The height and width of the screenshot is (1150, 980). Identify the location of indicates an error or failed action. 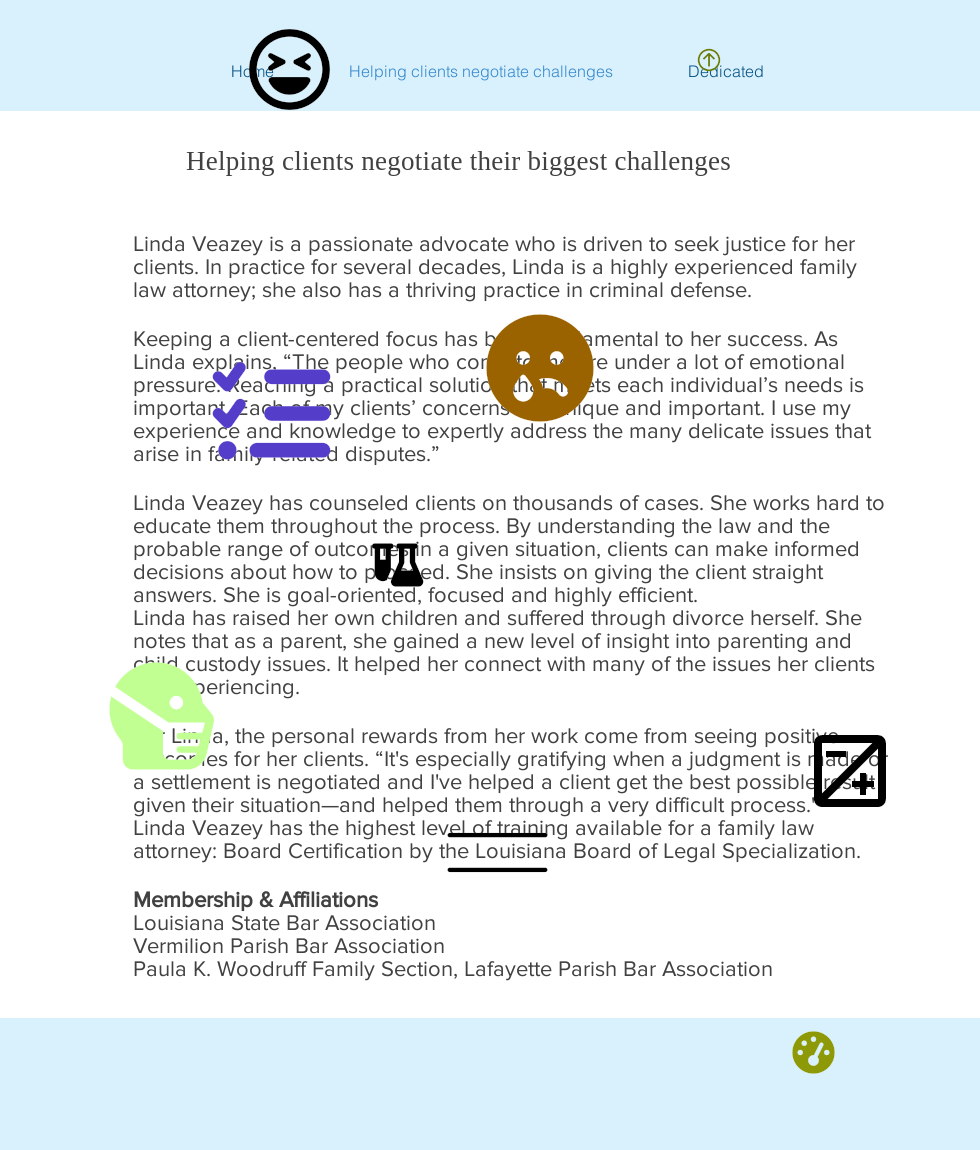
(540, 368).